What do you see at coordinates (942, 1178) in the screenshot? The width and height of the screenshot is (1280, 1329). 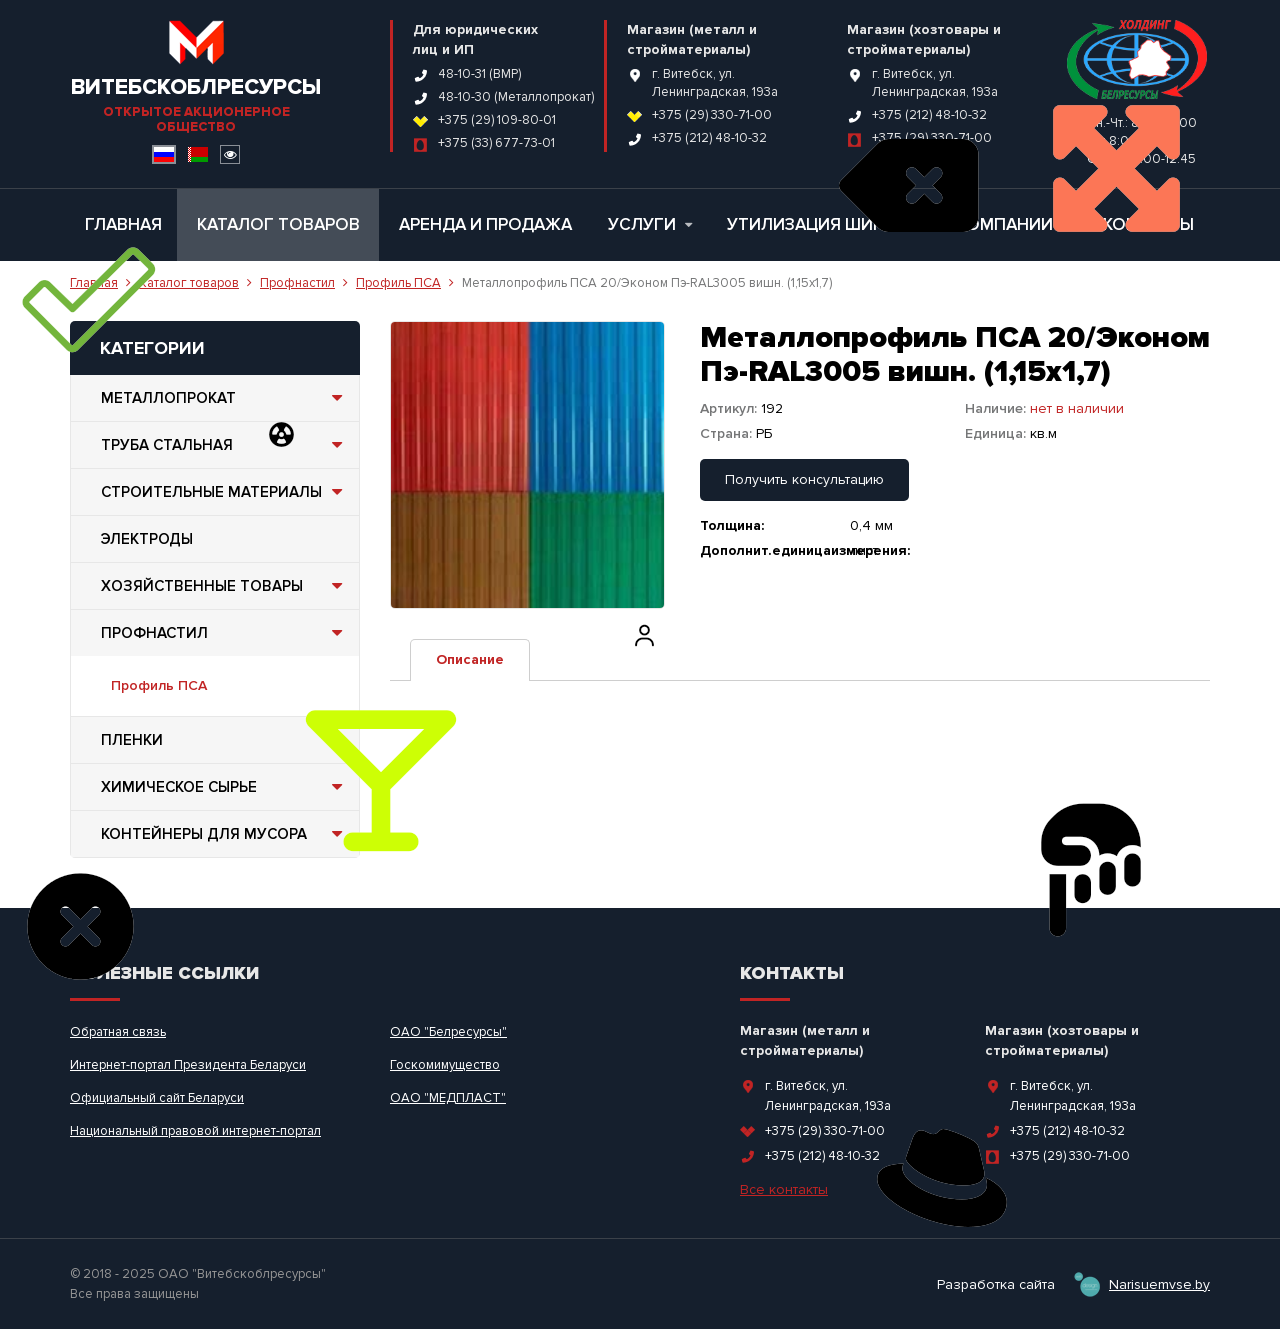 I see `Red Hat logo` at bounding box center [942, 1178].